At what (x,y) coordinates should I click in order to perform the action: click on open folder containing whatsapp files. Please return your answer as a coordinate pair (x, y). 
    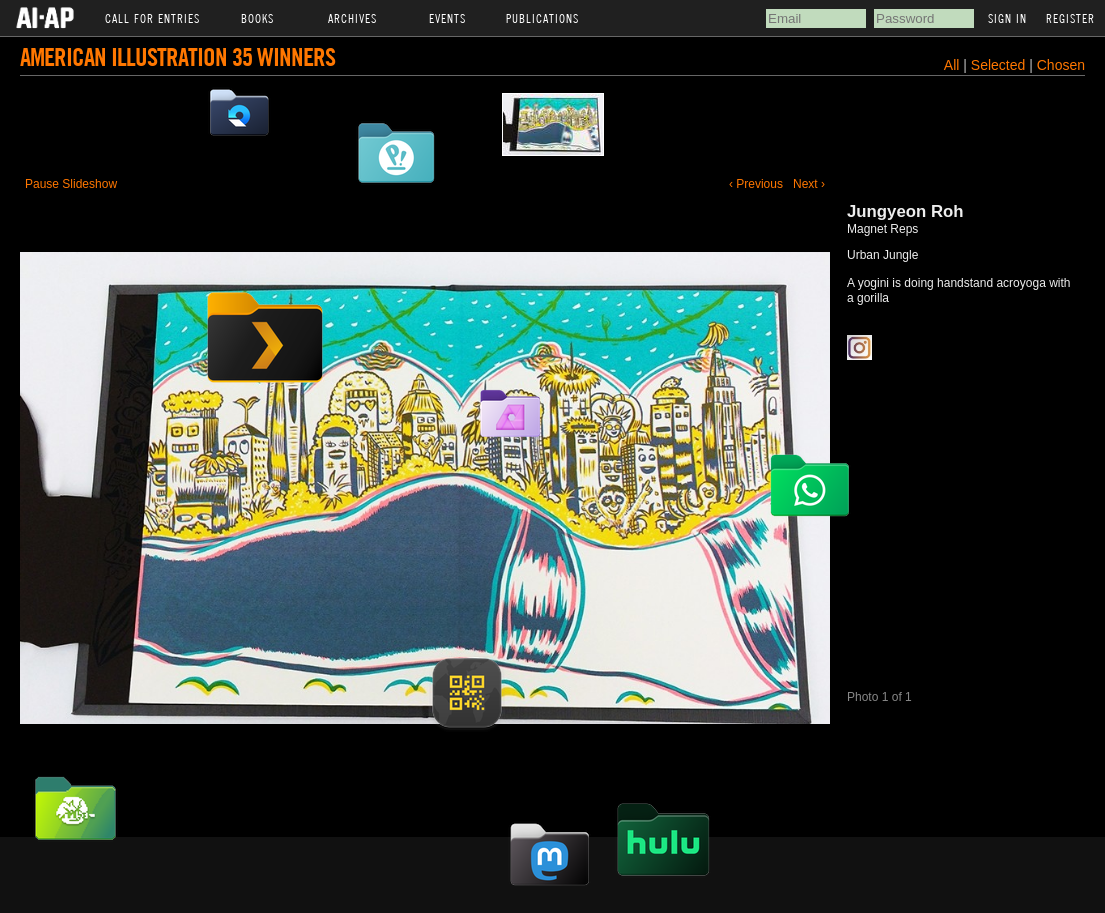
    Looking at the image, I should click on (809, 487).